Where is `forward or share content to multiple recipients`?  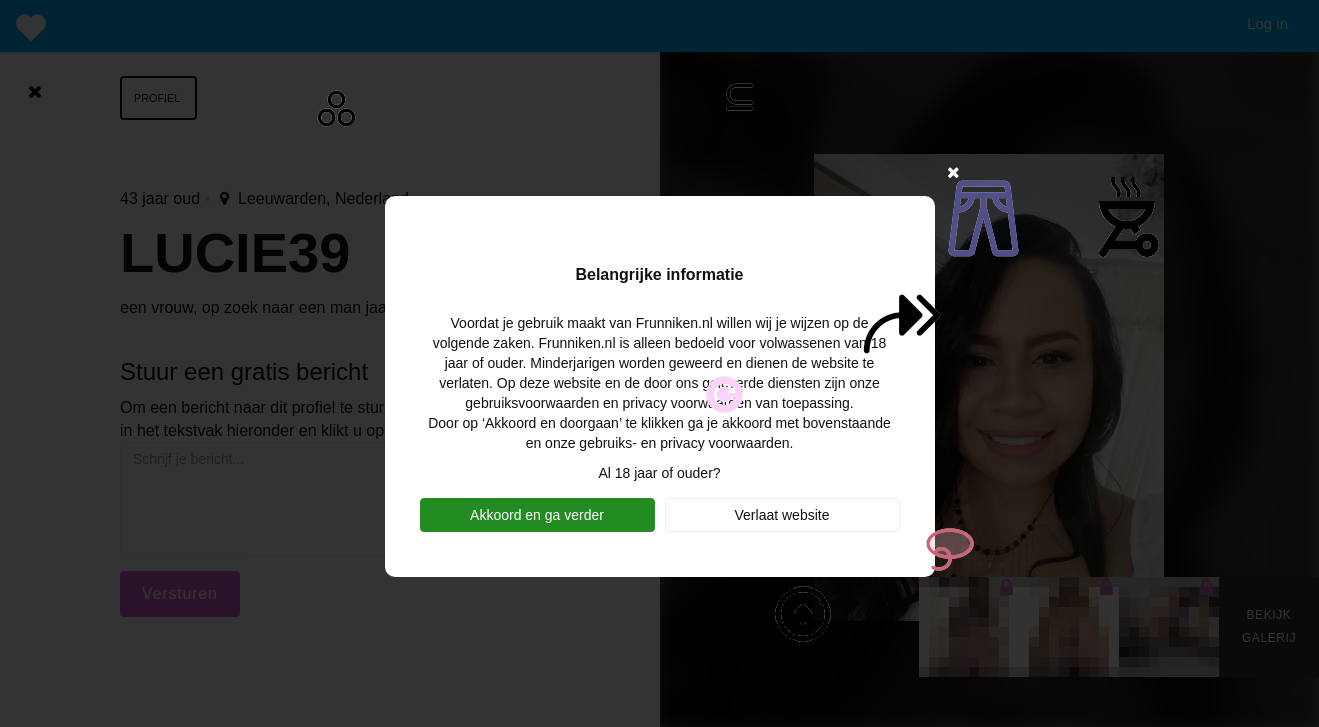
forward or share content to multiple recipients is located at coordinates (902, 324).